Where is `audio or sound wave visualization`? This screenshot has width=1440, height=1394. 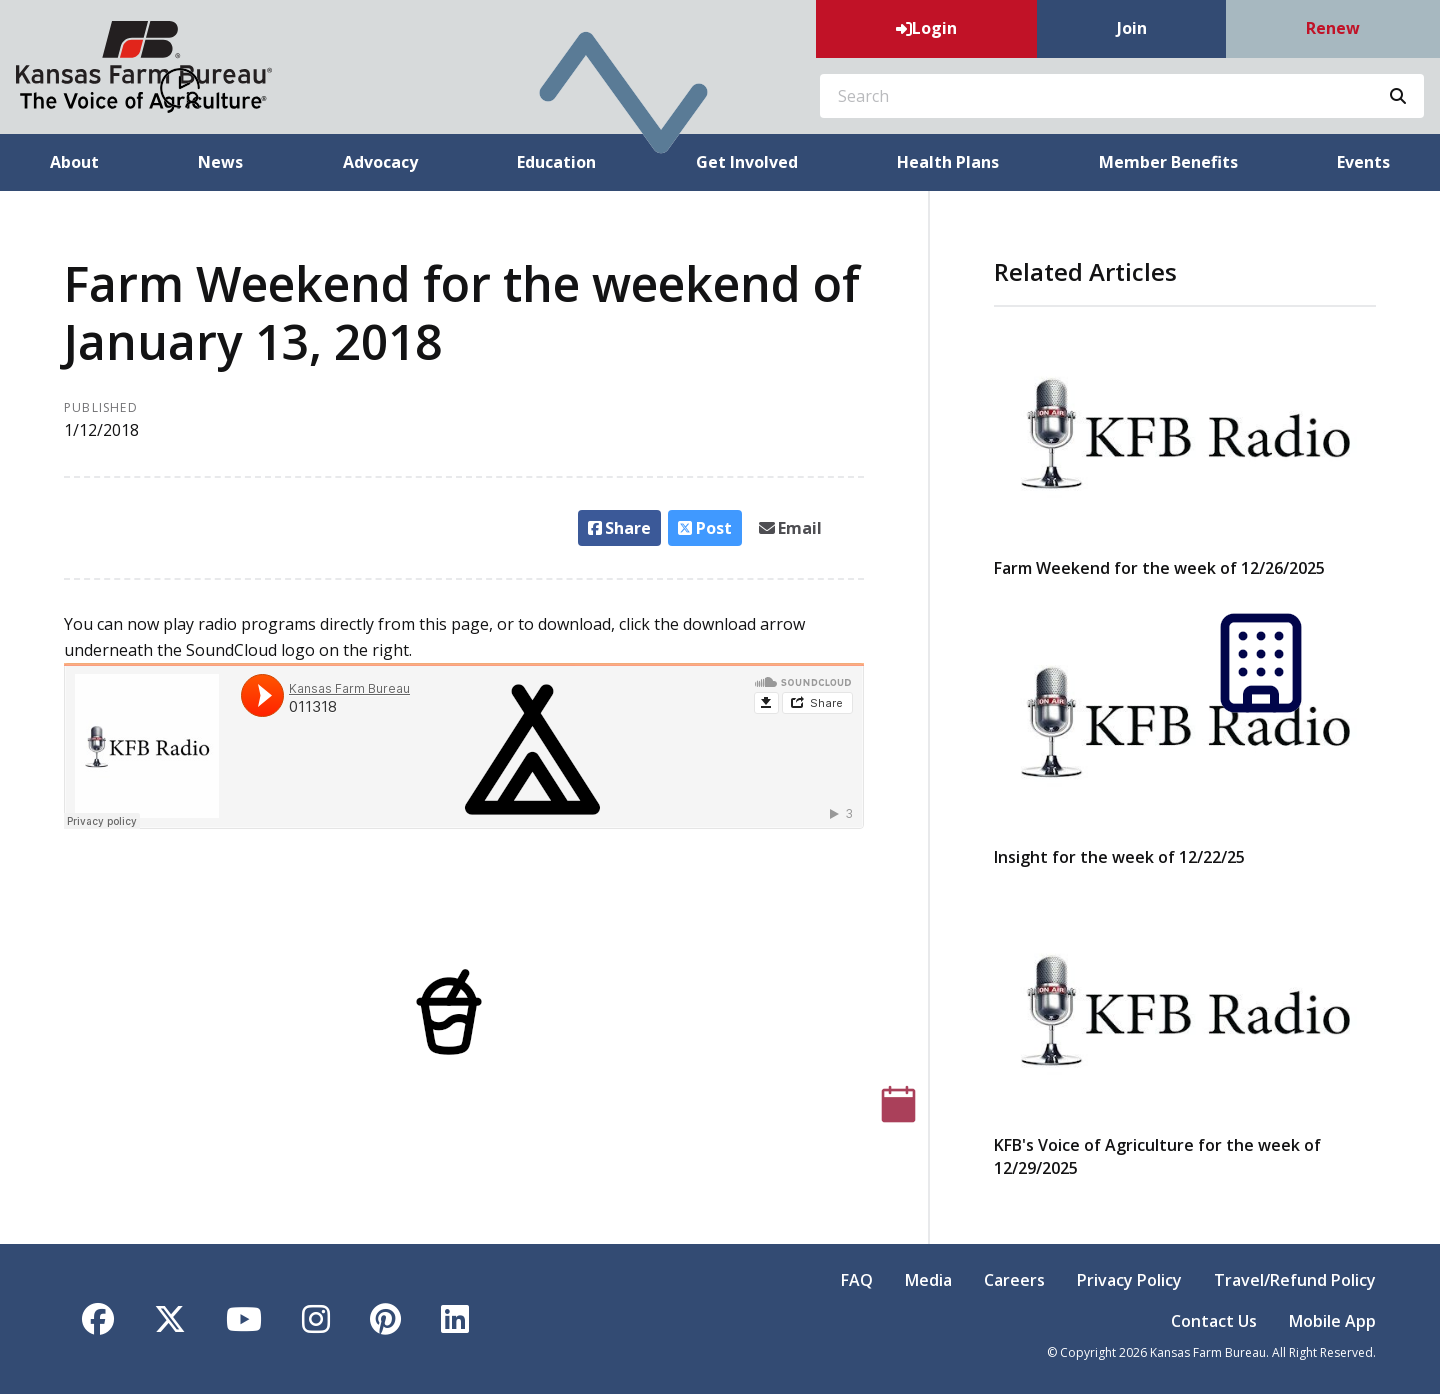 audio or sound wave visualization is located at coordinates (623, 92).